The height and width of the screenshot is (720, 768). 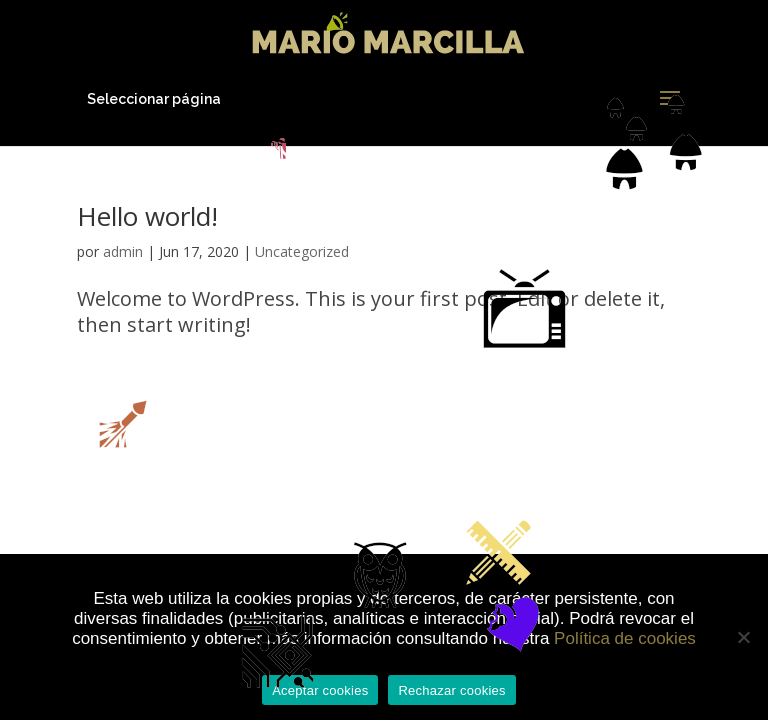 What do you see at coordinates (278, 652) in the screenshot?
I see `access hardware or system settings` at bounding box center [278, 652].